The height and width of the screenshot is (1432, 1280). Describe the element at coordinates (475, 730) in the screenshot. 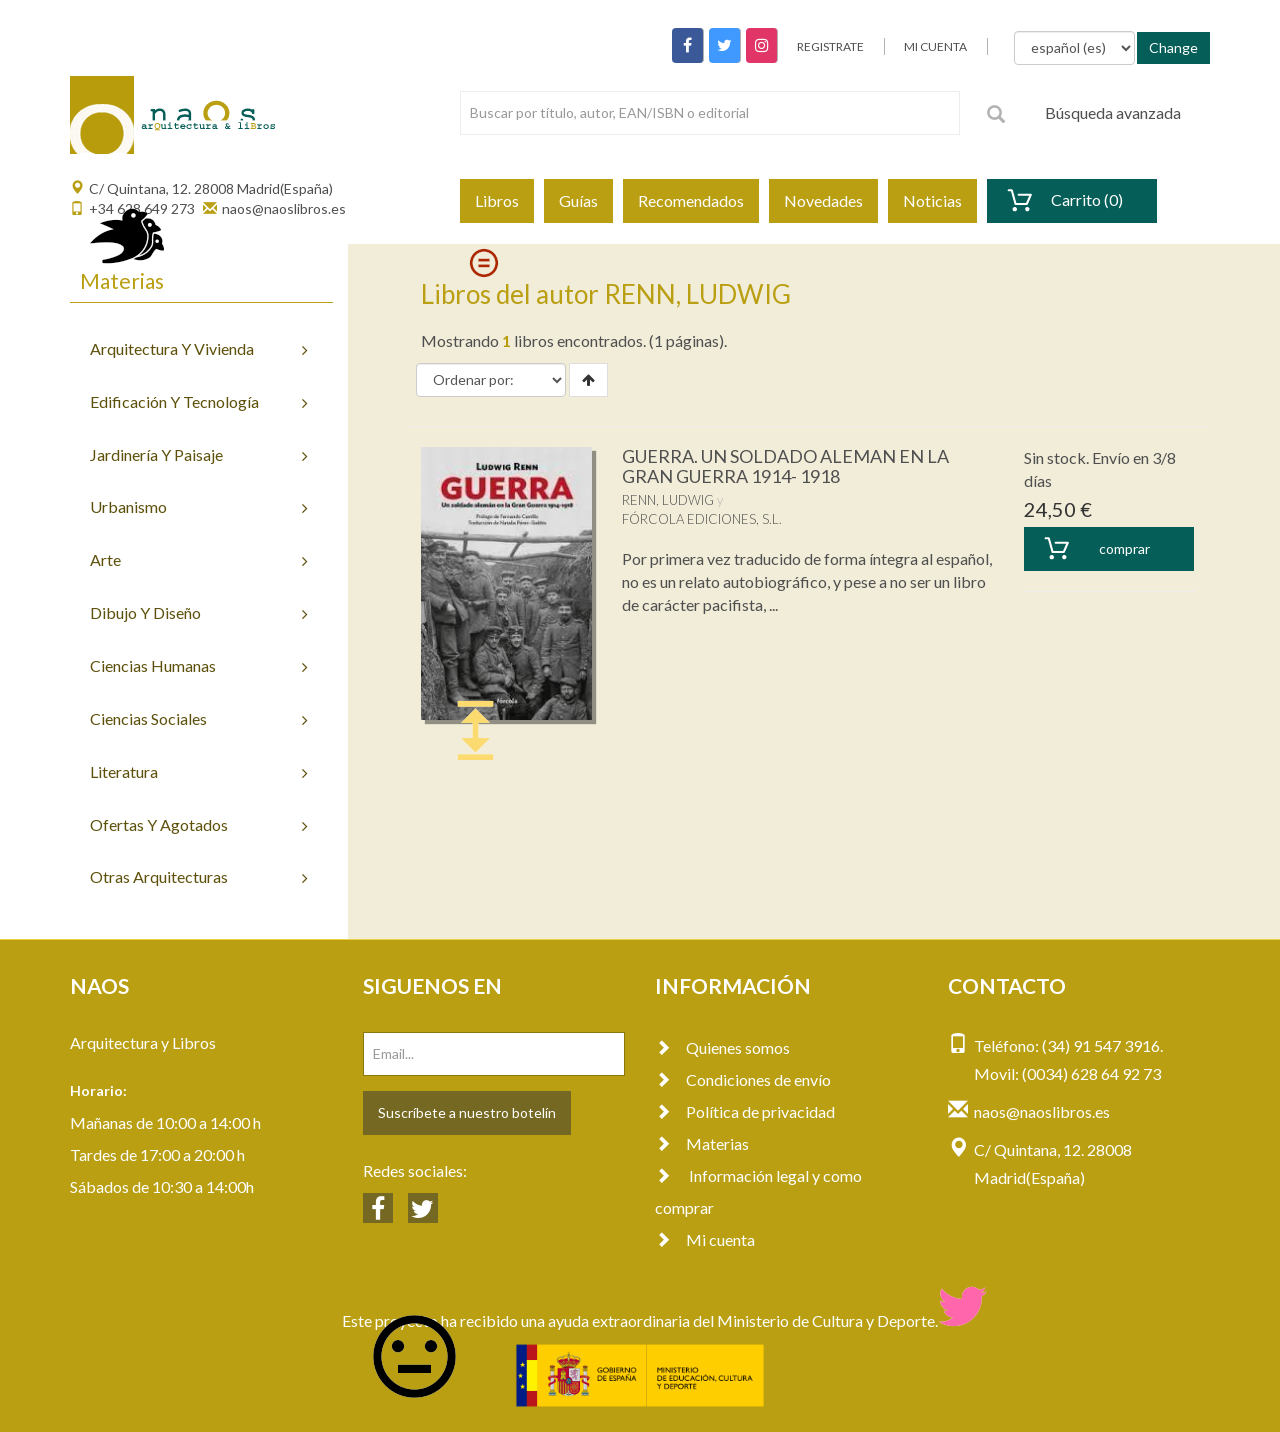

I see `expand content to full height` at that location.